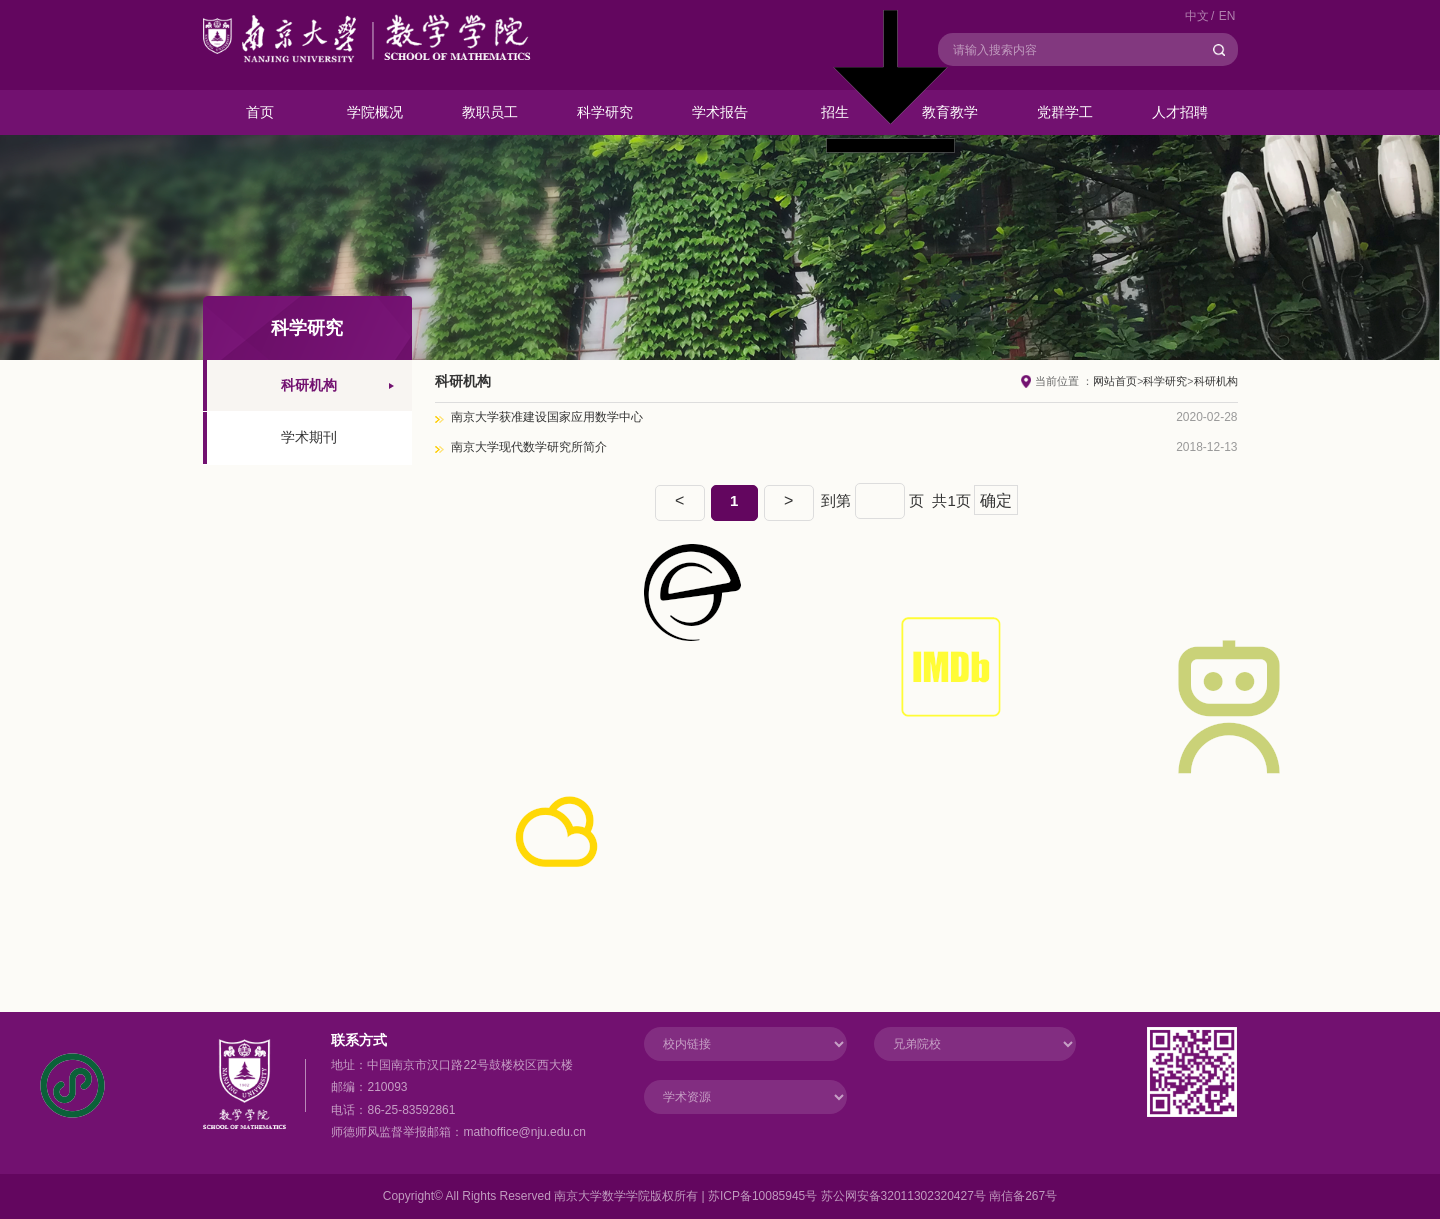  Describe the element at coordinates (951, 667) in the screenshot. I see `open the IMDb app or website` at that location.